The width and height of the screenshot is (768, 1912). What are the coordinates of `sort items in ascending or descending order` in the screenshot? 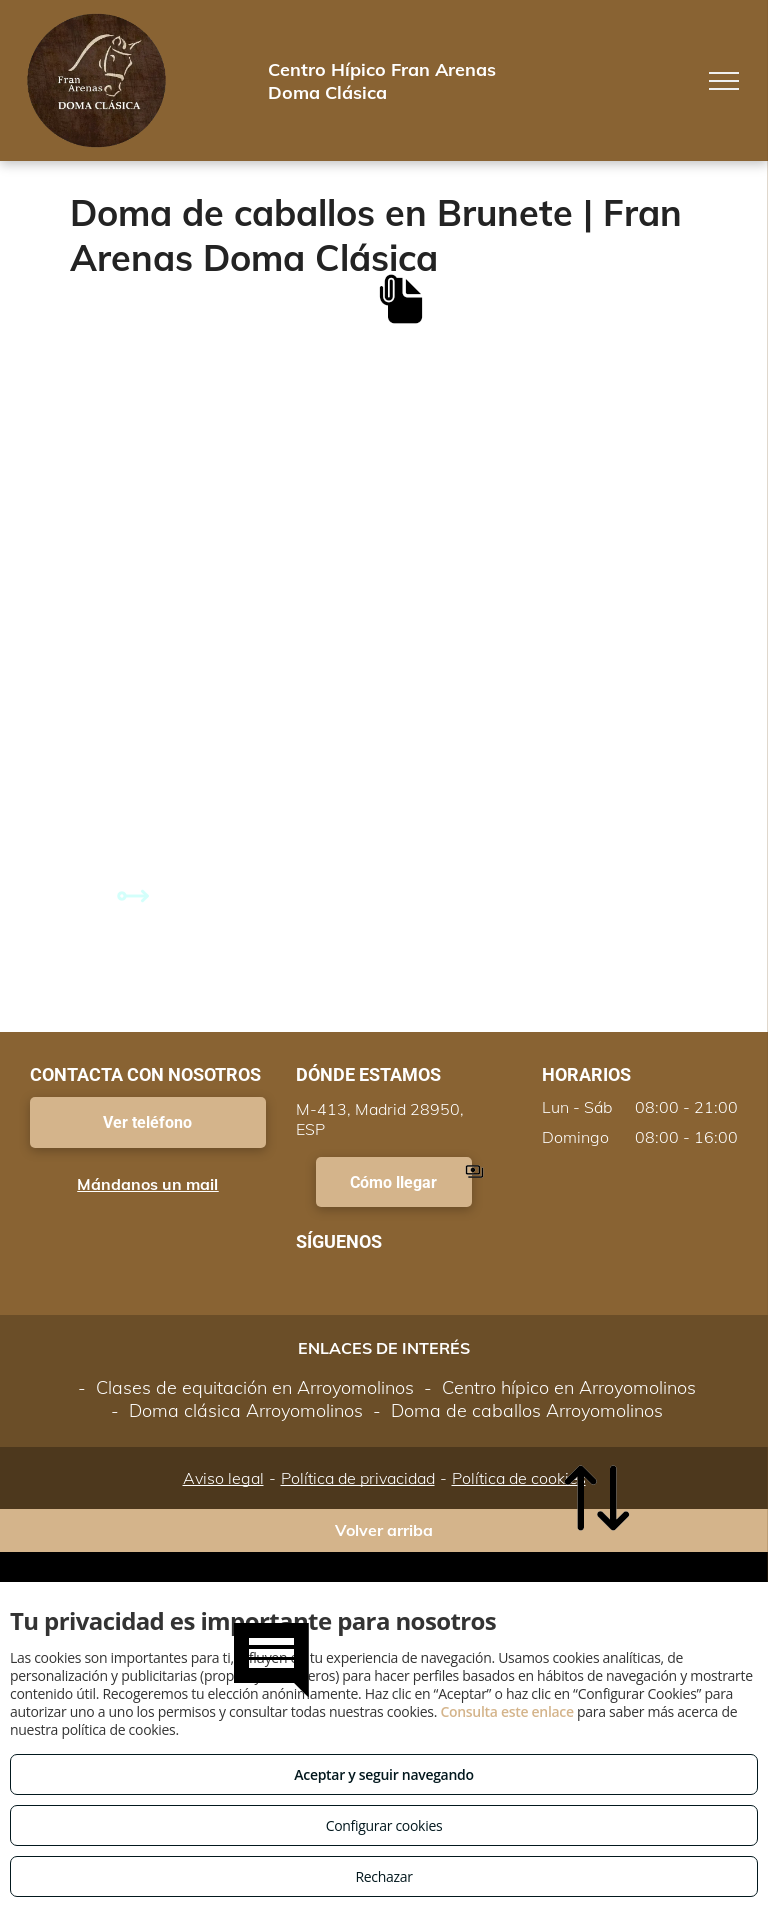 It's located at (597, 1498).